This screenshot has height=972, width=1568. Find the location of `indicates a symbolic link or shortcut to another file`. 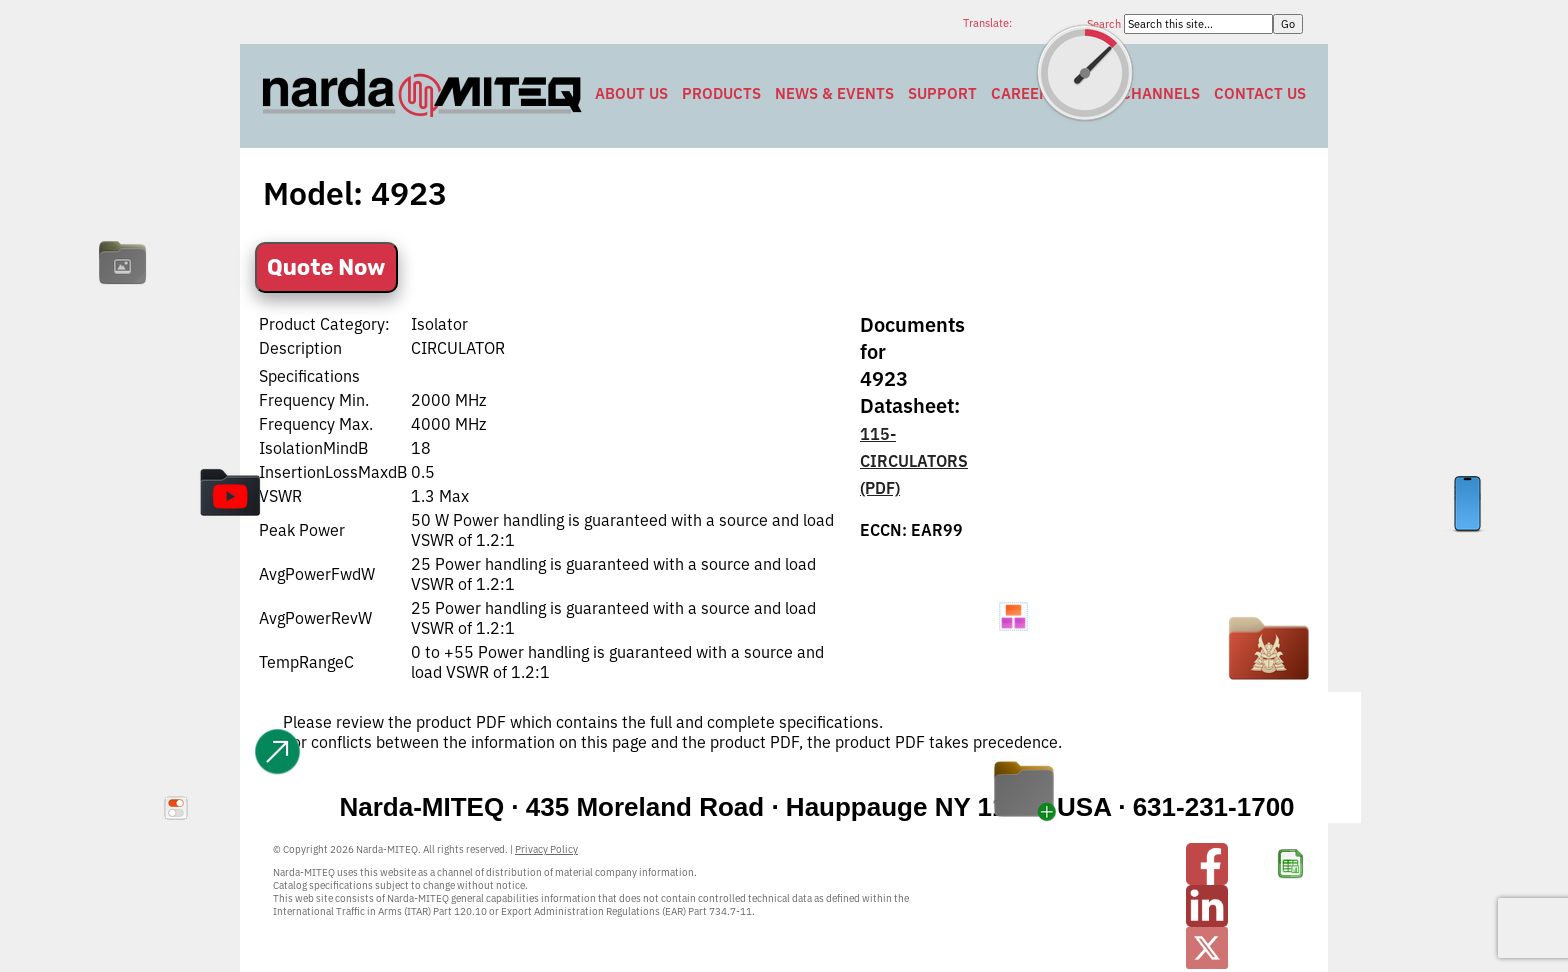

indicates a symbolic link or shortcut to another file is located at coordinates (277, 751).